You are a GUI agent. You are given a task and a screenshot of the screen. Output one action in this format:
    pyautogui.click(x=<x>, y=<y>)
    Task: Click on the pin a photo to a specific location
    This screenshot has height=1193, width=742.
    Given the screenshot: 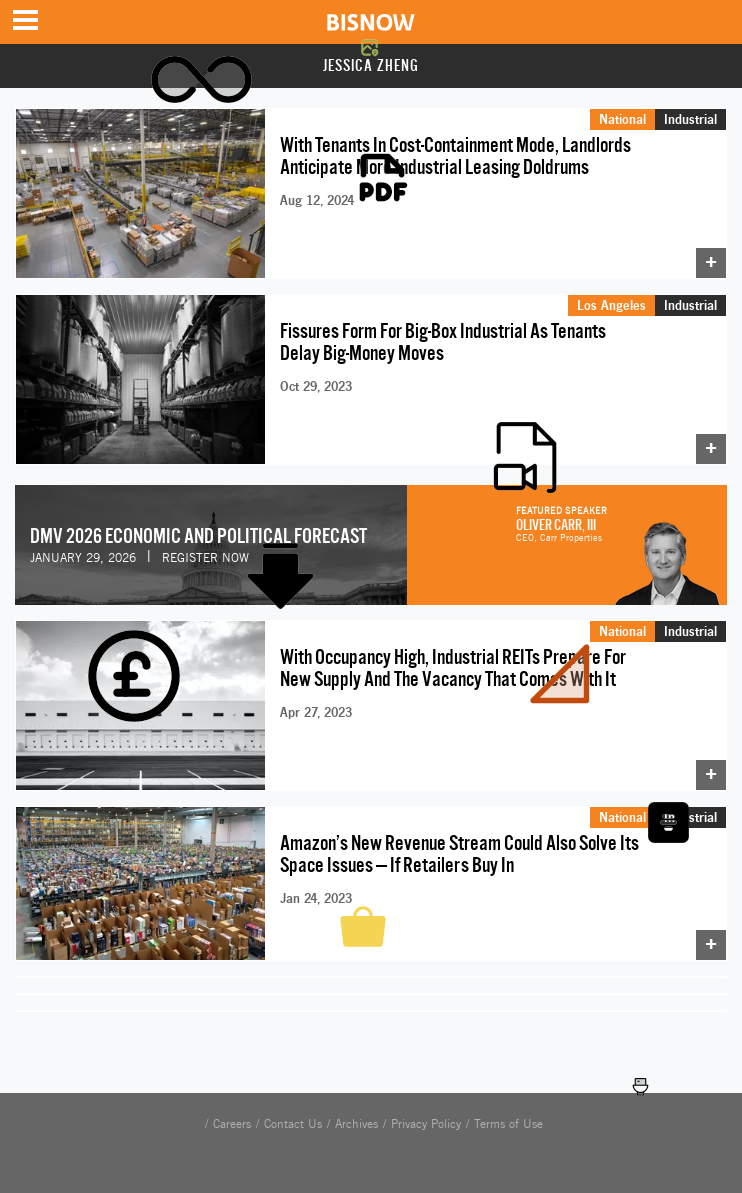 What is the action you would take?
    pyautogui.click(x=369, y=47)
    